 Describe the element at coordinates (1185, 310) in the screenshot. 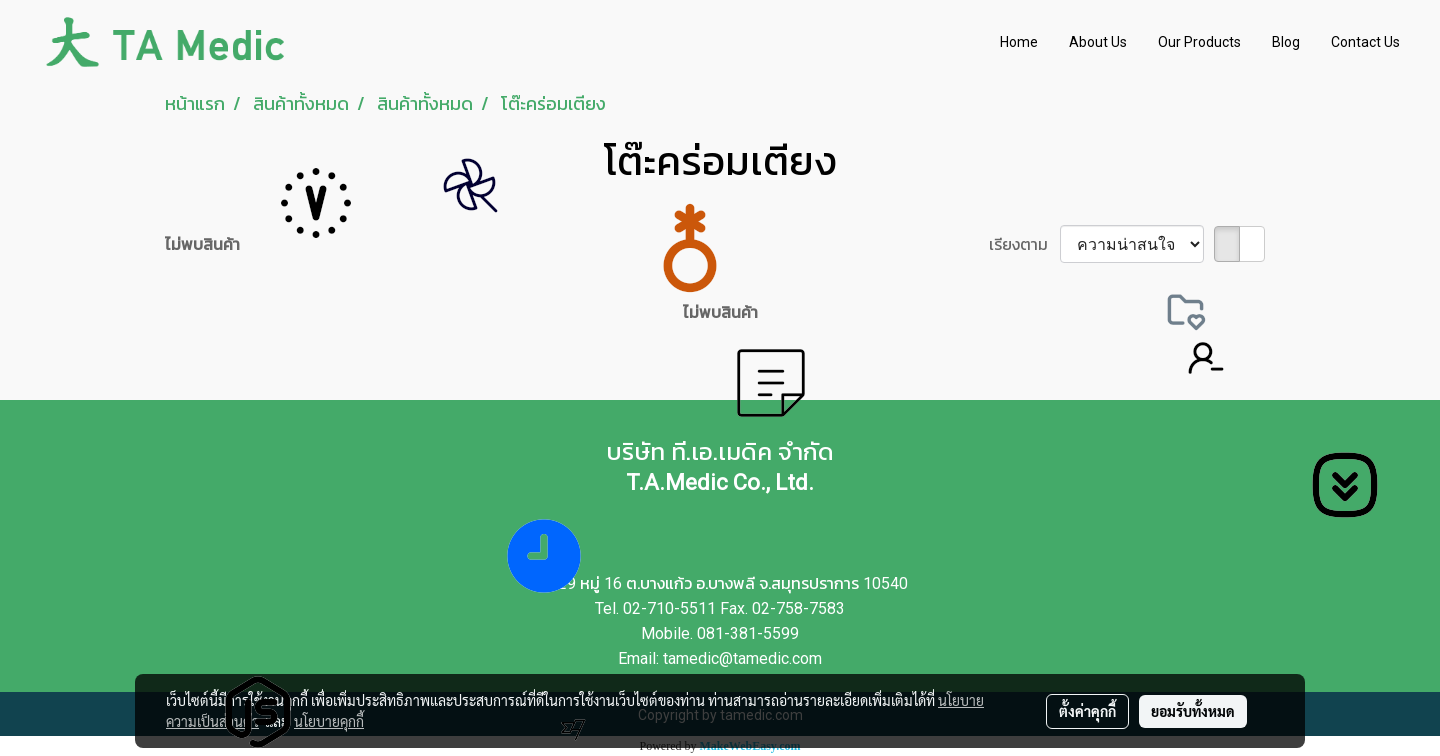

I see `add folder to favorites` at that location.